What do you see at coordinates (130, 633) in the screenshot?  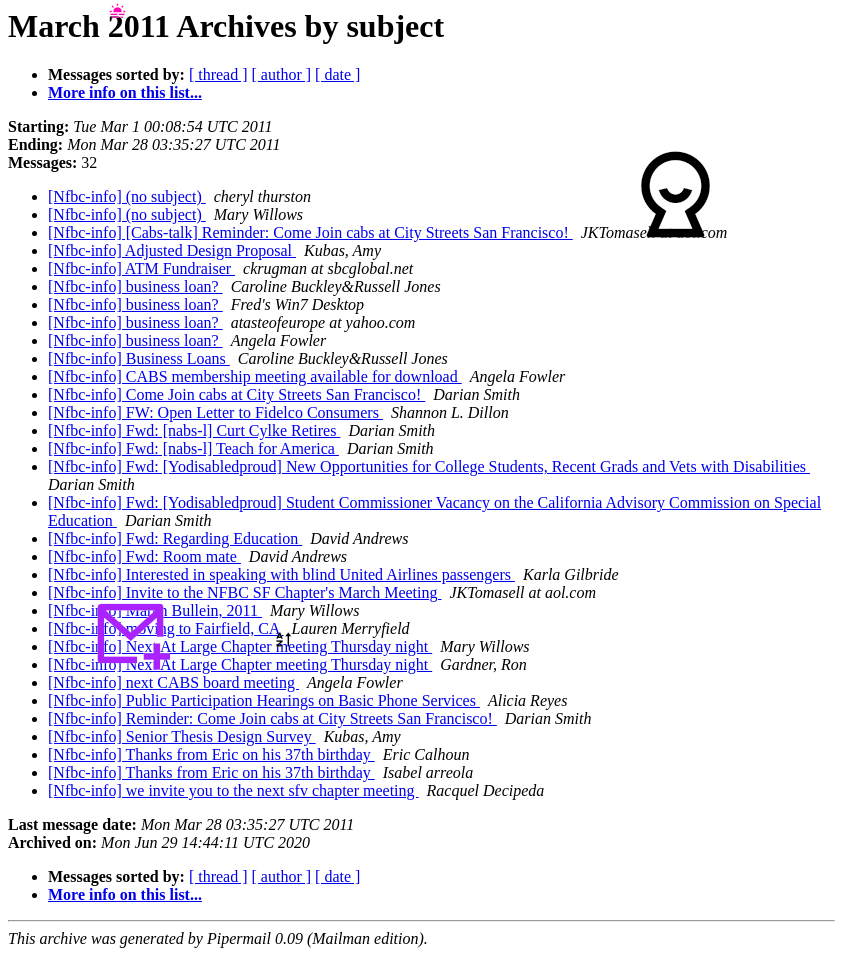 I see `compose a new email` at bounding box center [130, 633].